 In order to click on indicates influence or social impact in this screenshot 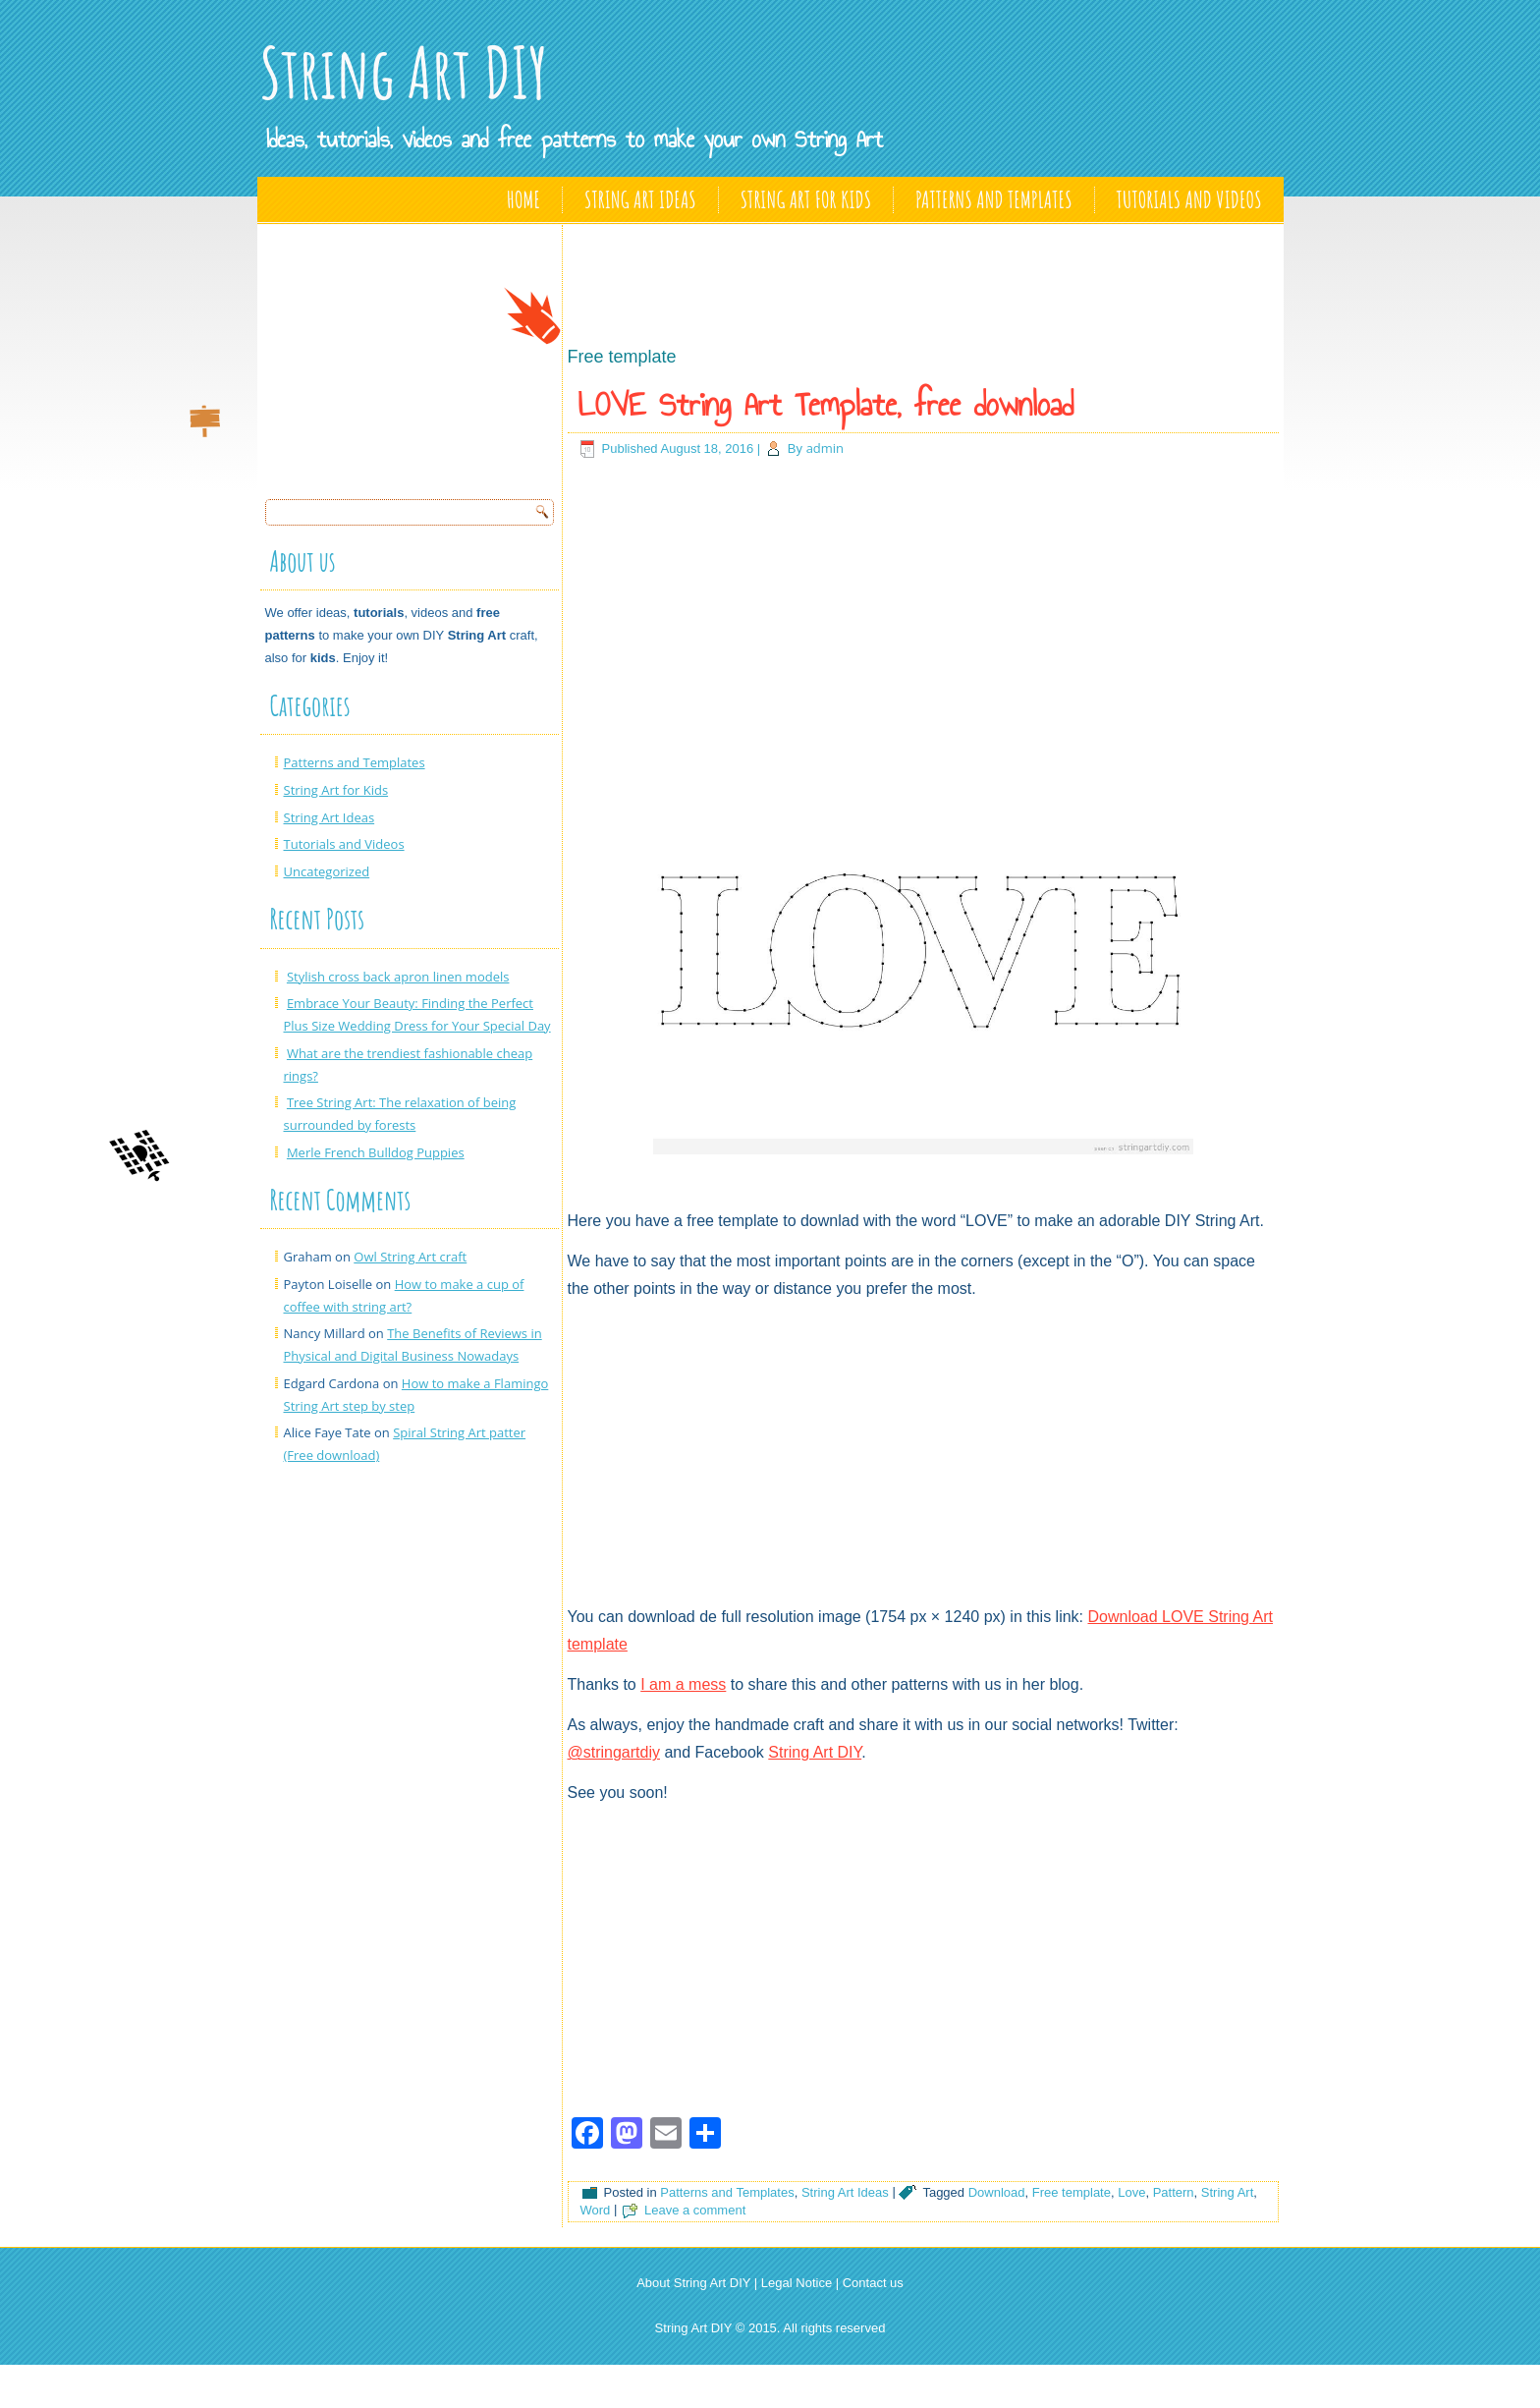, I will do `click(531, 315)`.